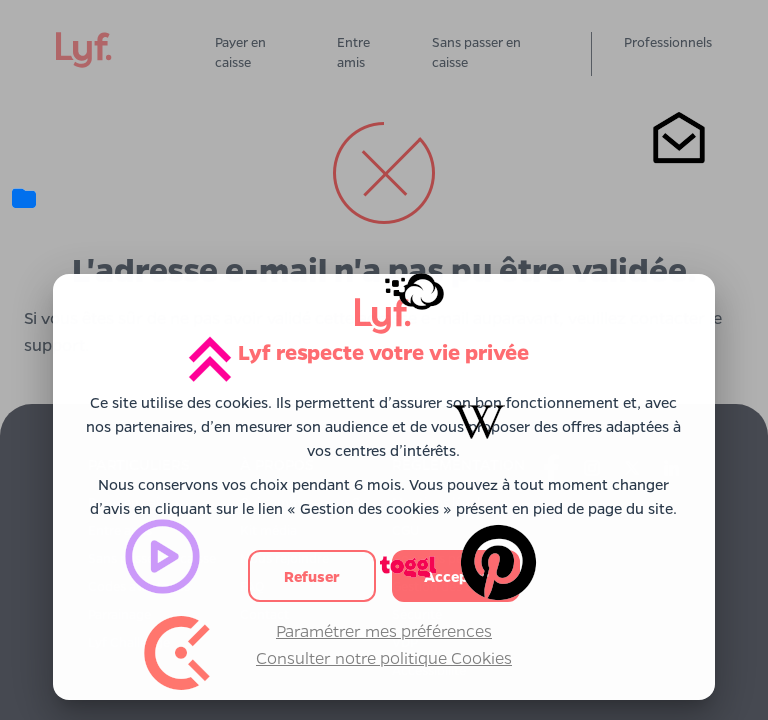  What do you see at coordinates (177, 653) in the screenshot?
I see `open clockify time tracking app` at bounding box center [177, 653].